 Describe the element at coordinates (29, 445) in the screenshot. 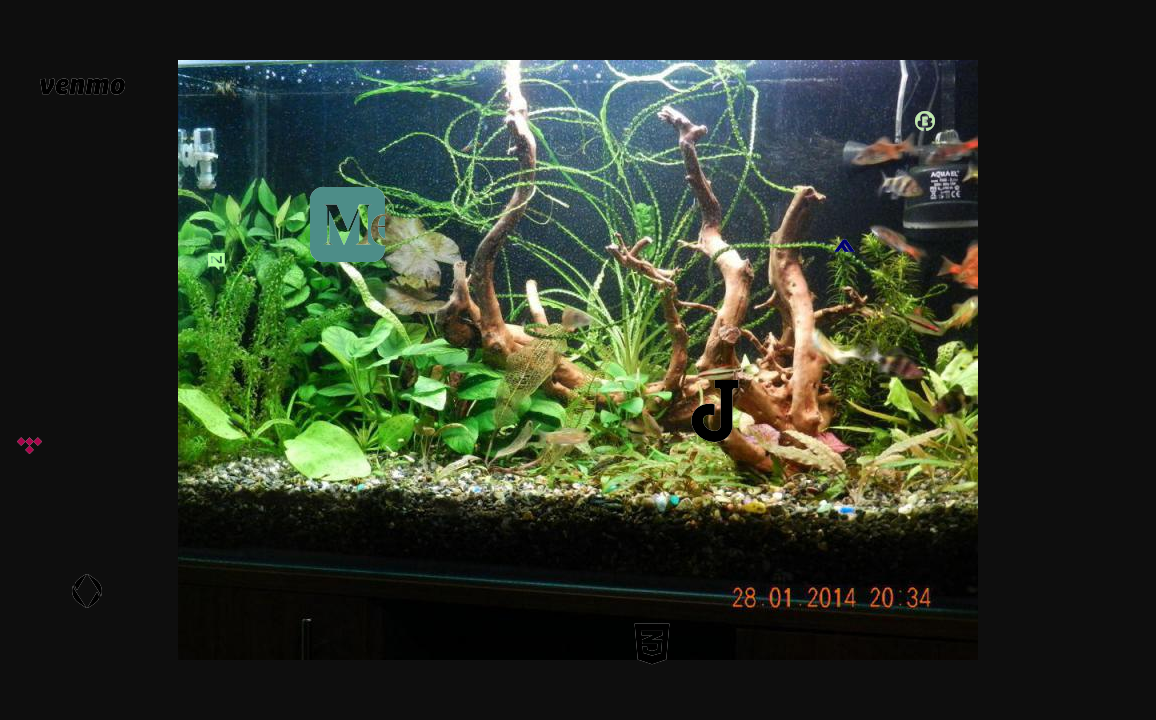

I see `open tidal music streaming app` at that location.